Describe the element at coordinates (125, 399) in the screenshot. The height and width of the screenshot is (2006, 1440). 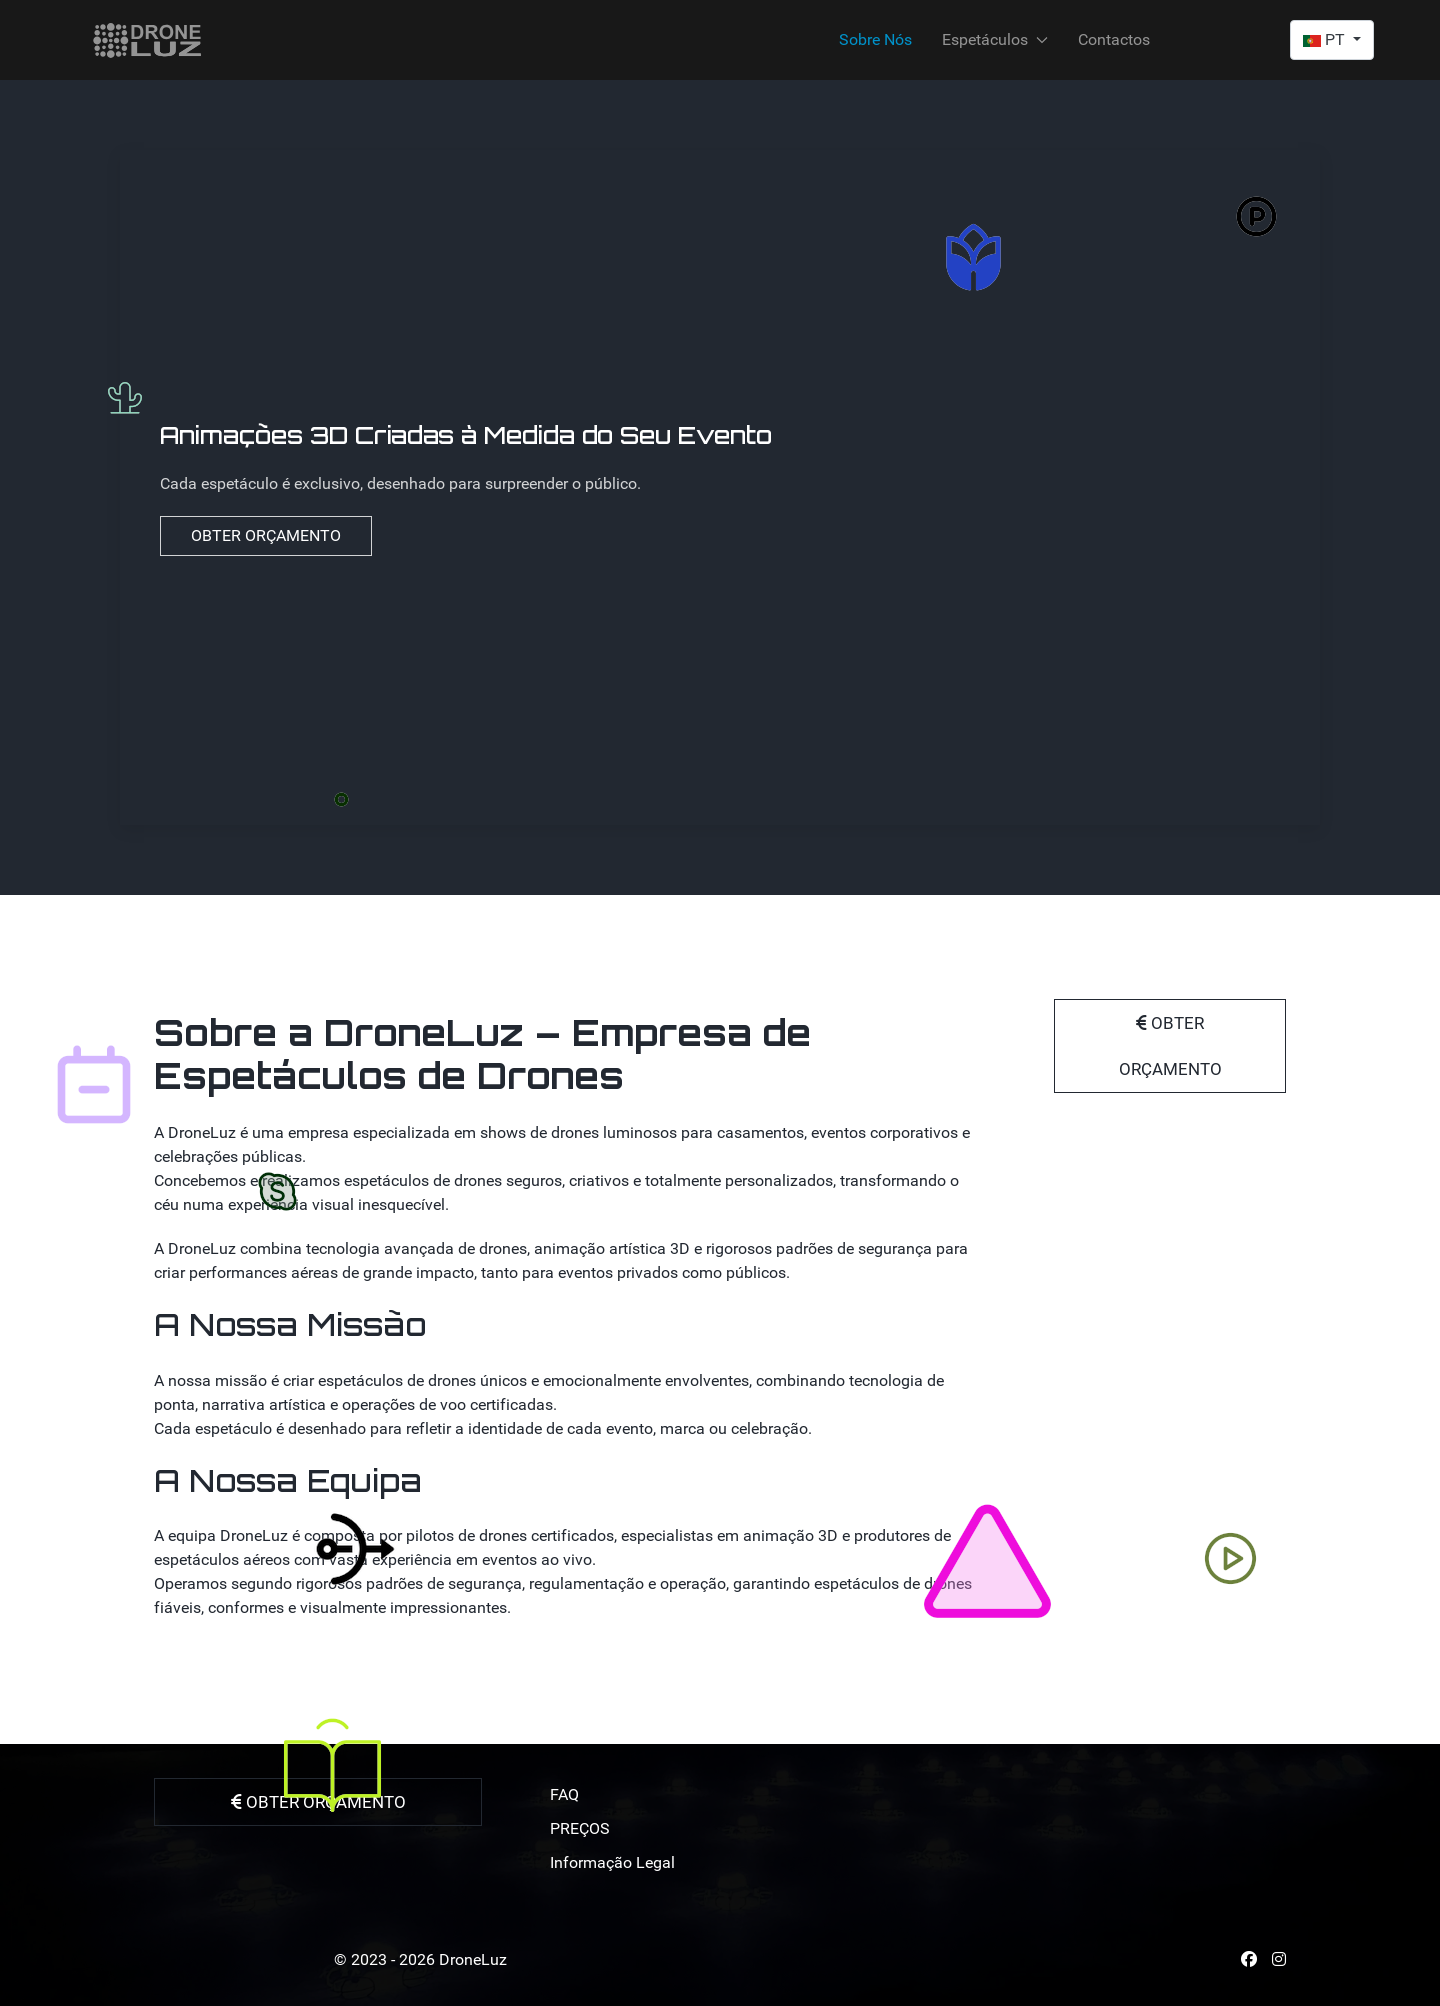
I see `indicates desert or arid climate theme` at that location.